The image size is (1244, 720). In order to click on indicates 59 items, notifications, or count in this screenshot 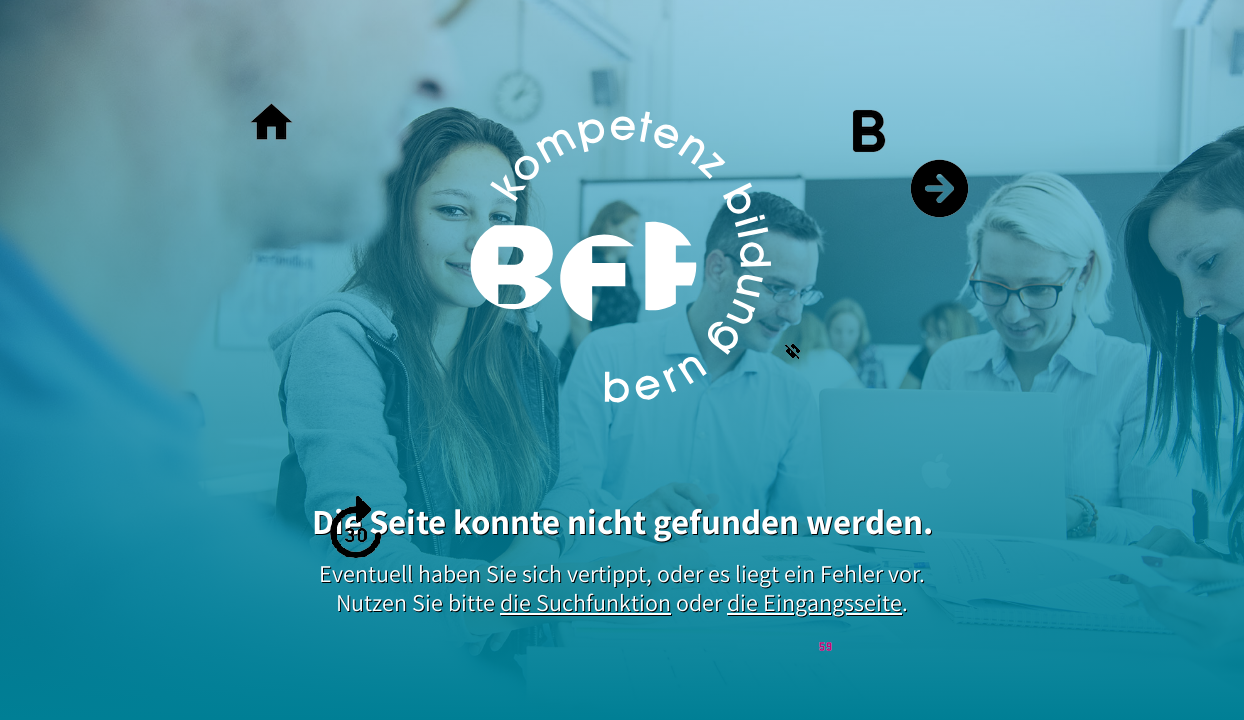, I will do `click(825, 646)`.